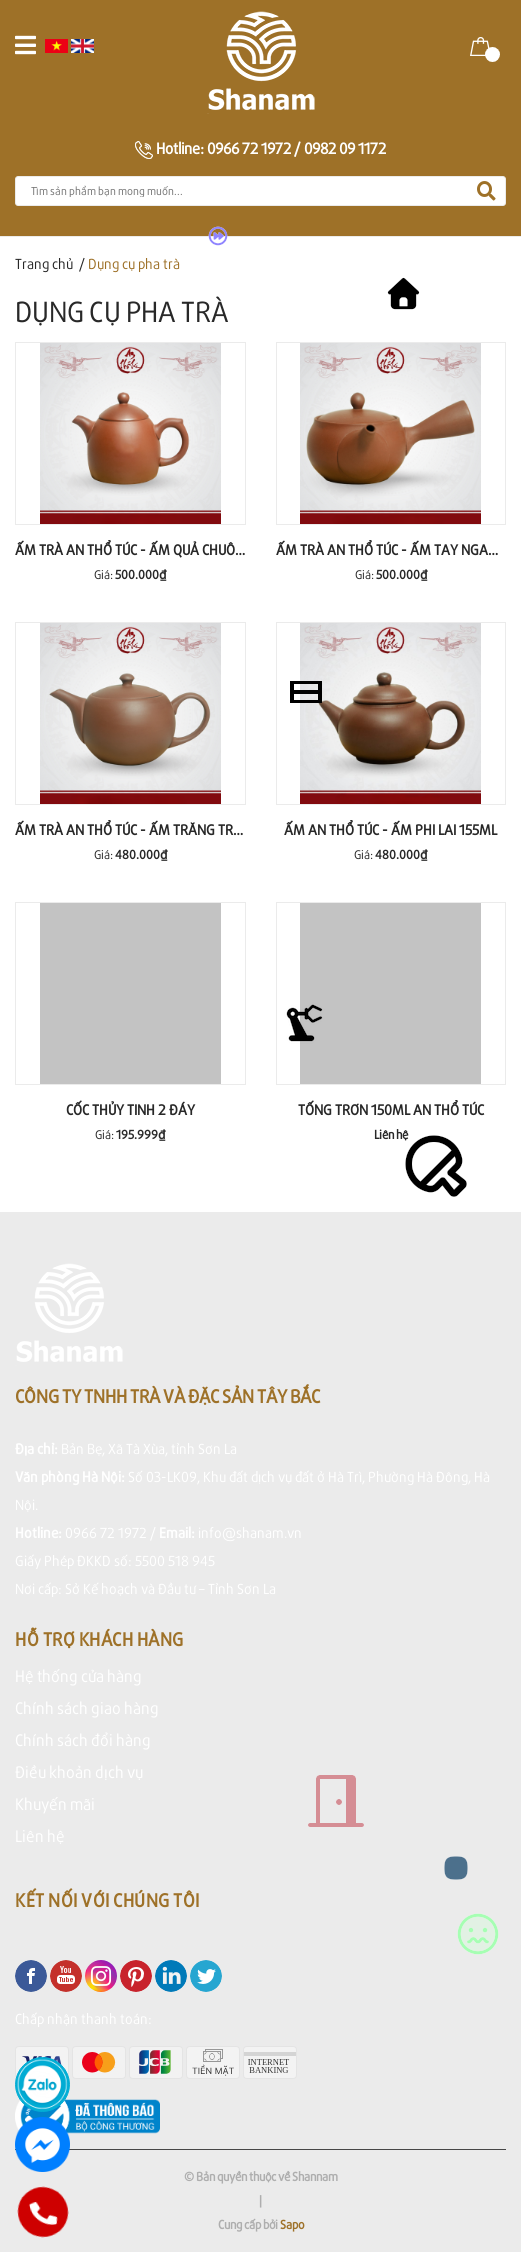  I want to click on log out or exit the application, so click(336, 1801).